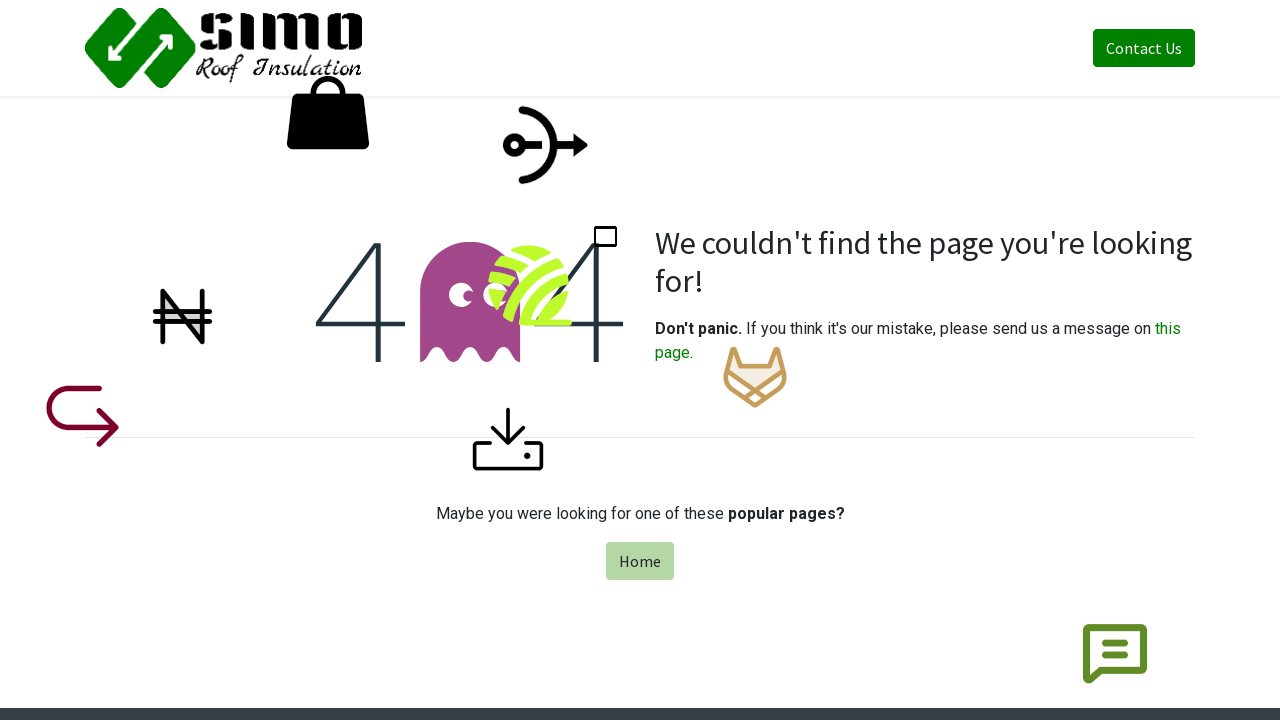 This screenshot has width=1280, height=720. I want to click on view or select Nigerian naira currency, so click(182, 316).